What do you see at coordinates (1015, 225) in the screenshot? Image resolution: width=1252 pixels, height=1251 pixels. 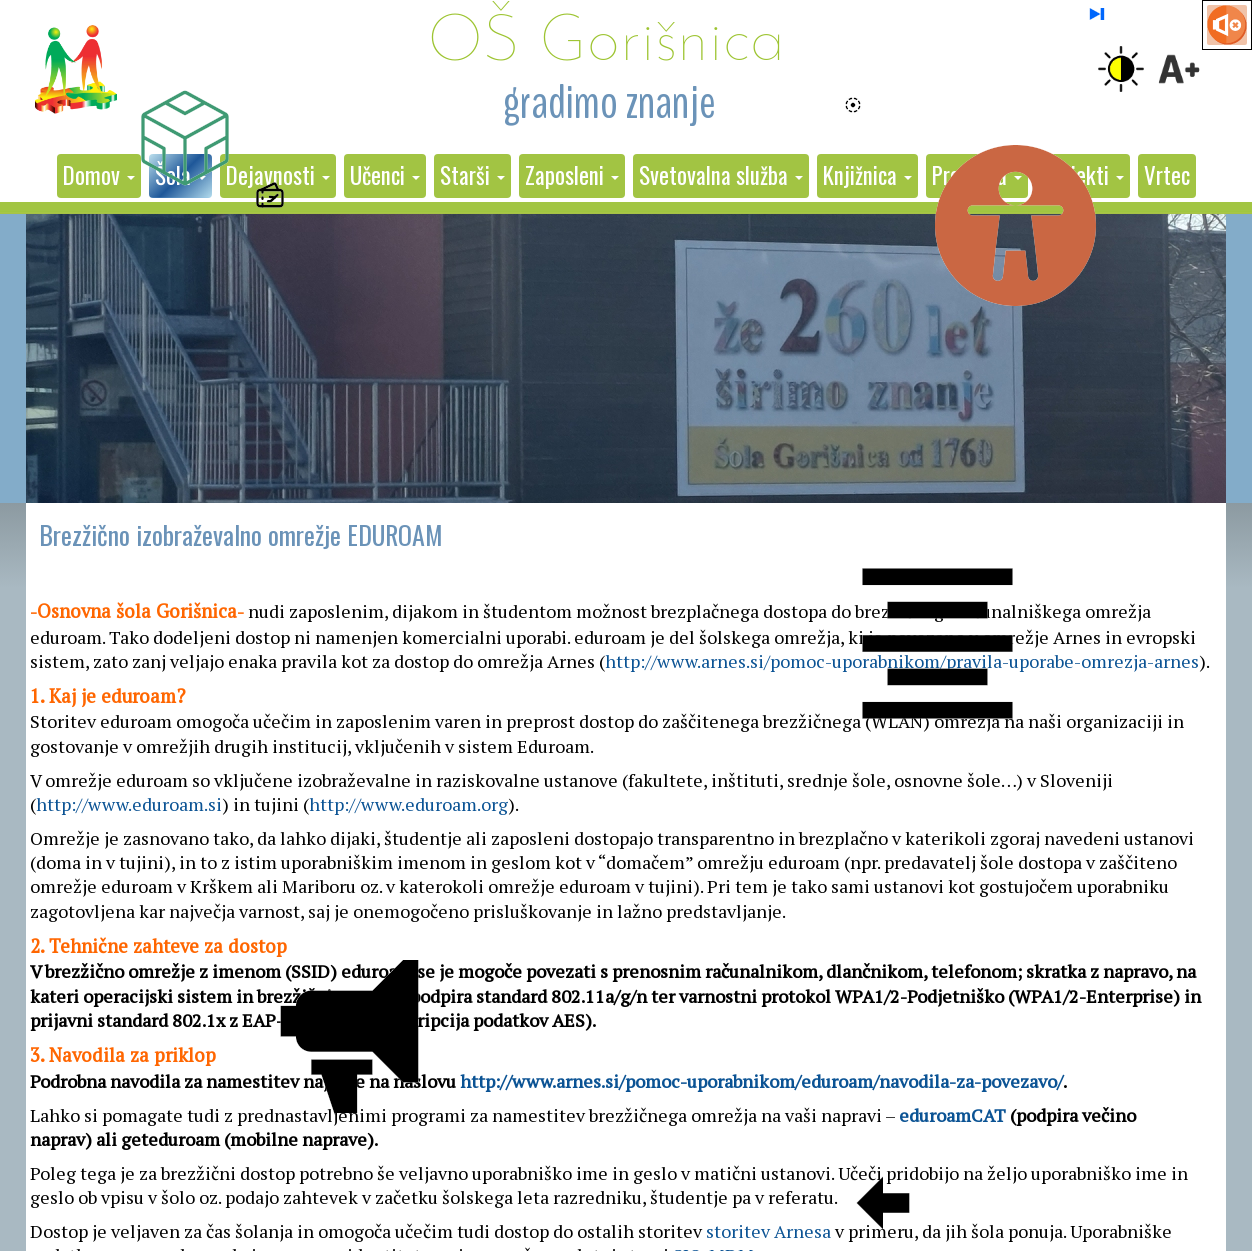 I see `access accessibility settings` at bounding box center [1015, 225].